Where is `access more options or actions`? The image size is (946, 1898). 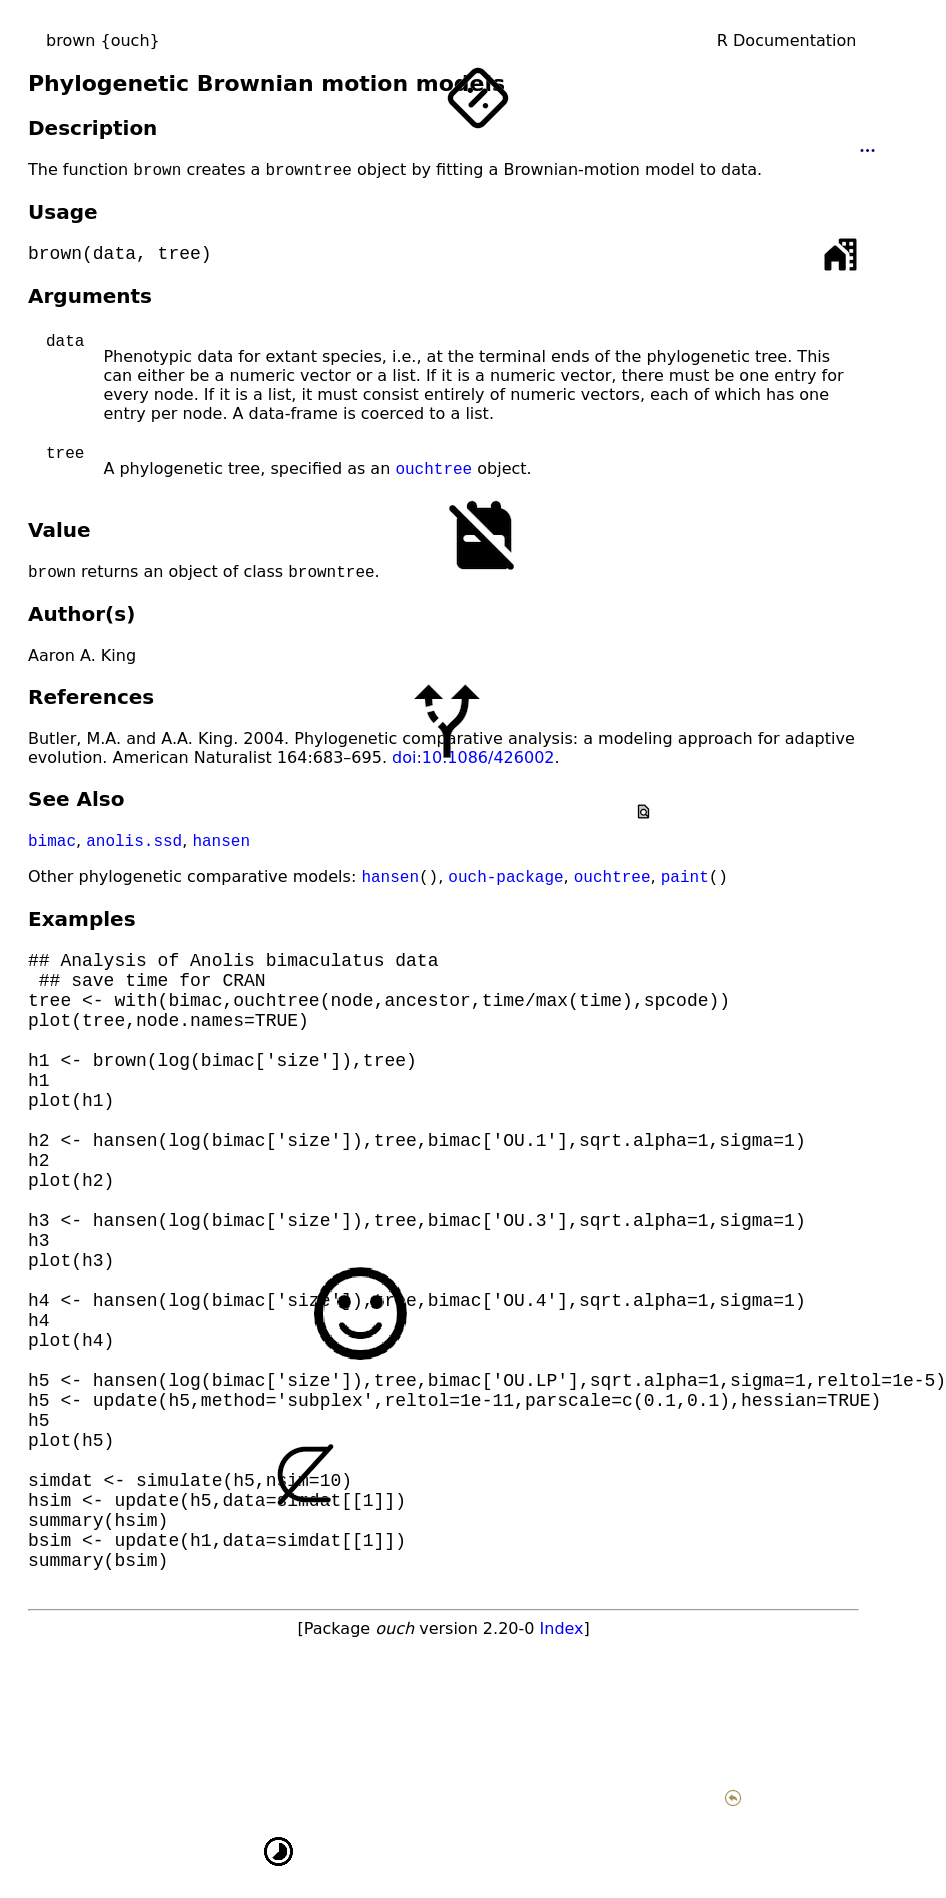 access more options or actions is located at coordinates (867, 150).